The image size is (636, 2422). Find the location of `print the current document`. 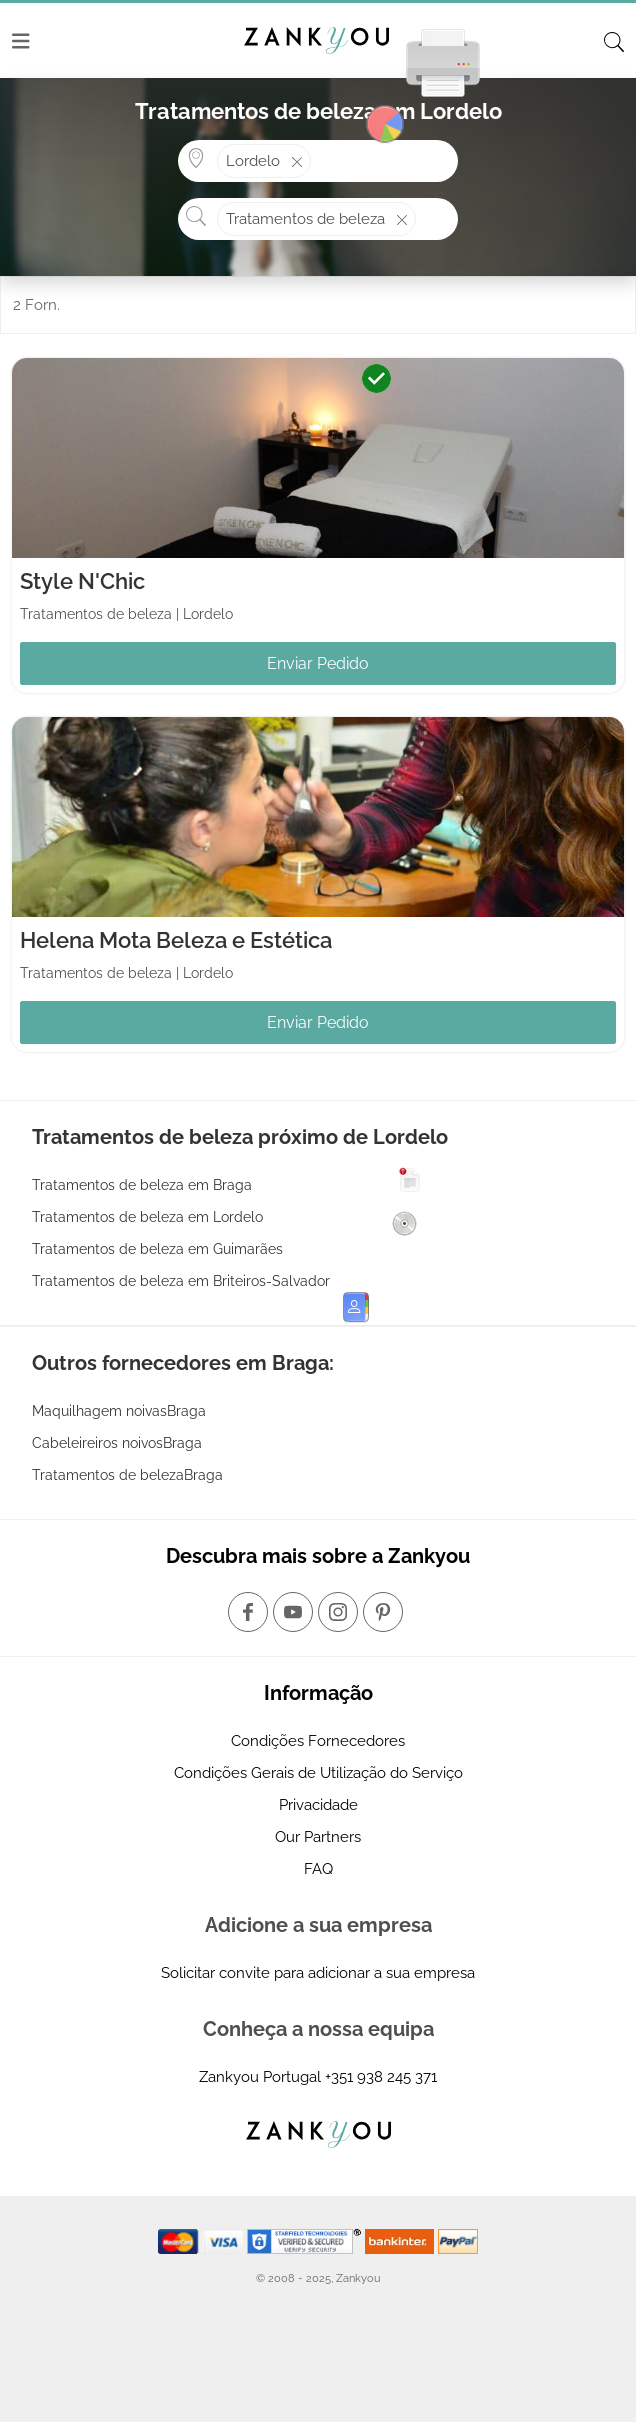

print the current document is located at coordinates (443, 63).